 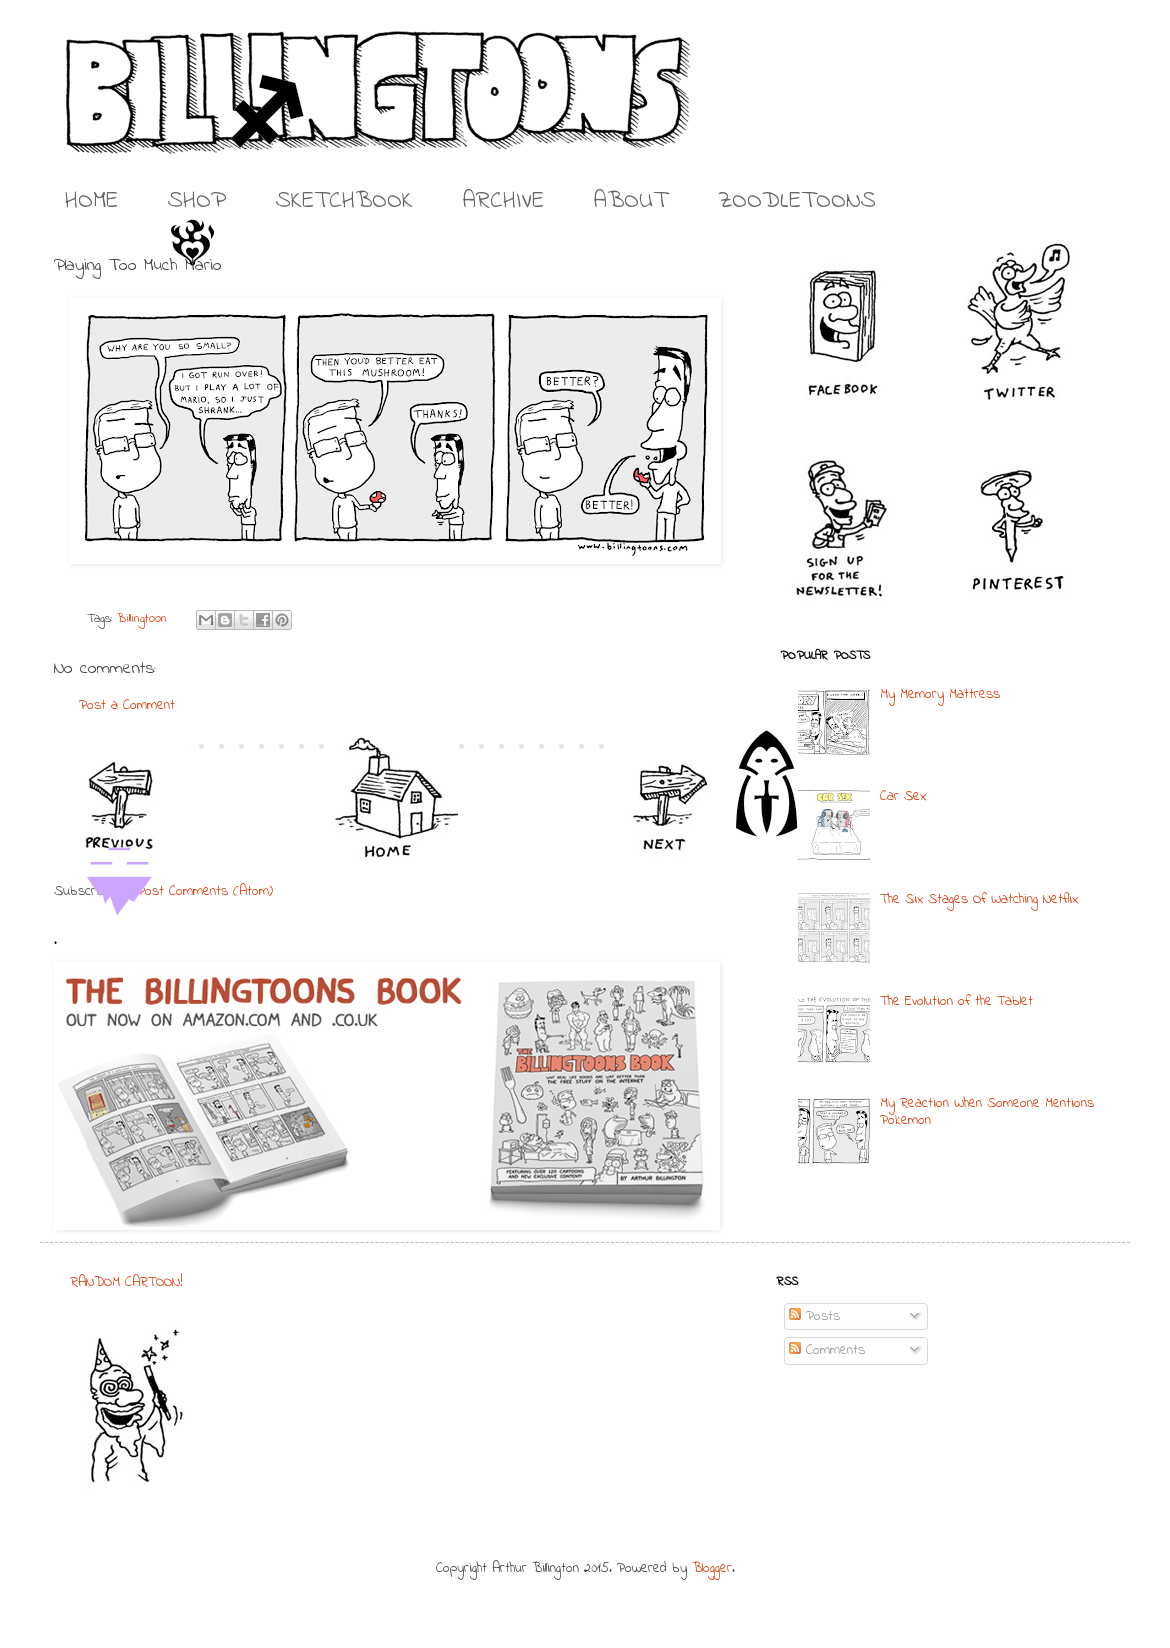 I want to click on view sagittarius zodiac sign, so click(x=267, y=111).